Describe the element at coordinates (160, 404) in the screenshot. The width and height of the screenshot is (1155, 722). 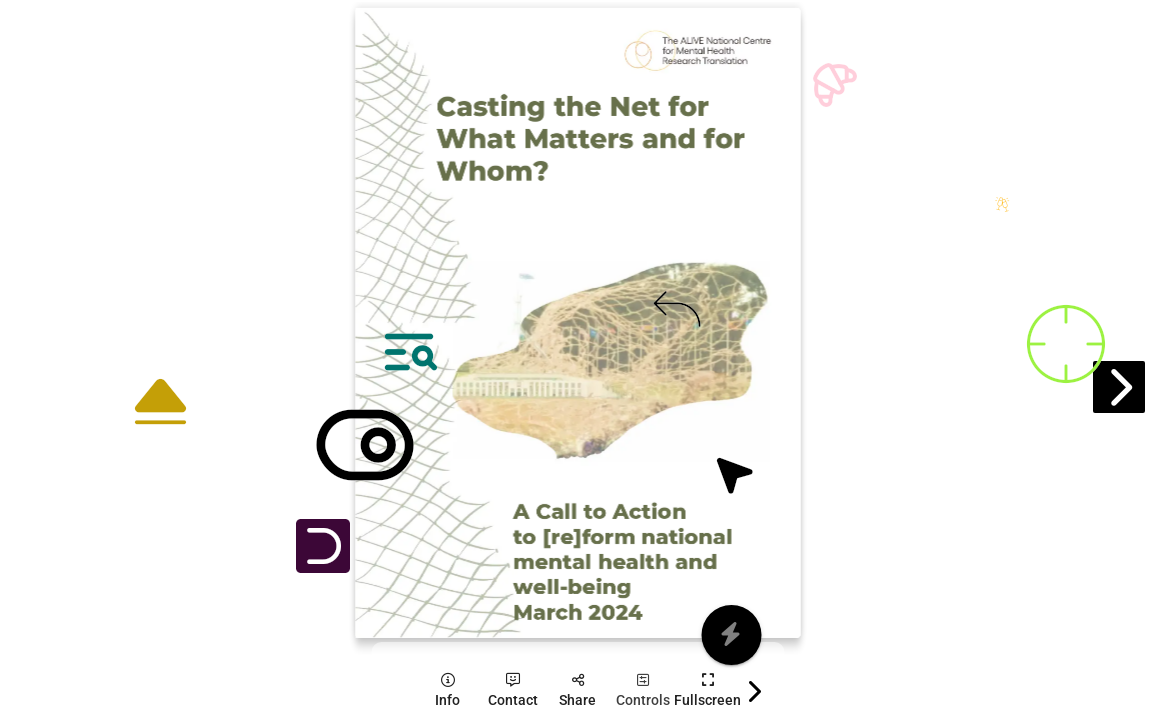
I see `eject media or removable disk` at that location.